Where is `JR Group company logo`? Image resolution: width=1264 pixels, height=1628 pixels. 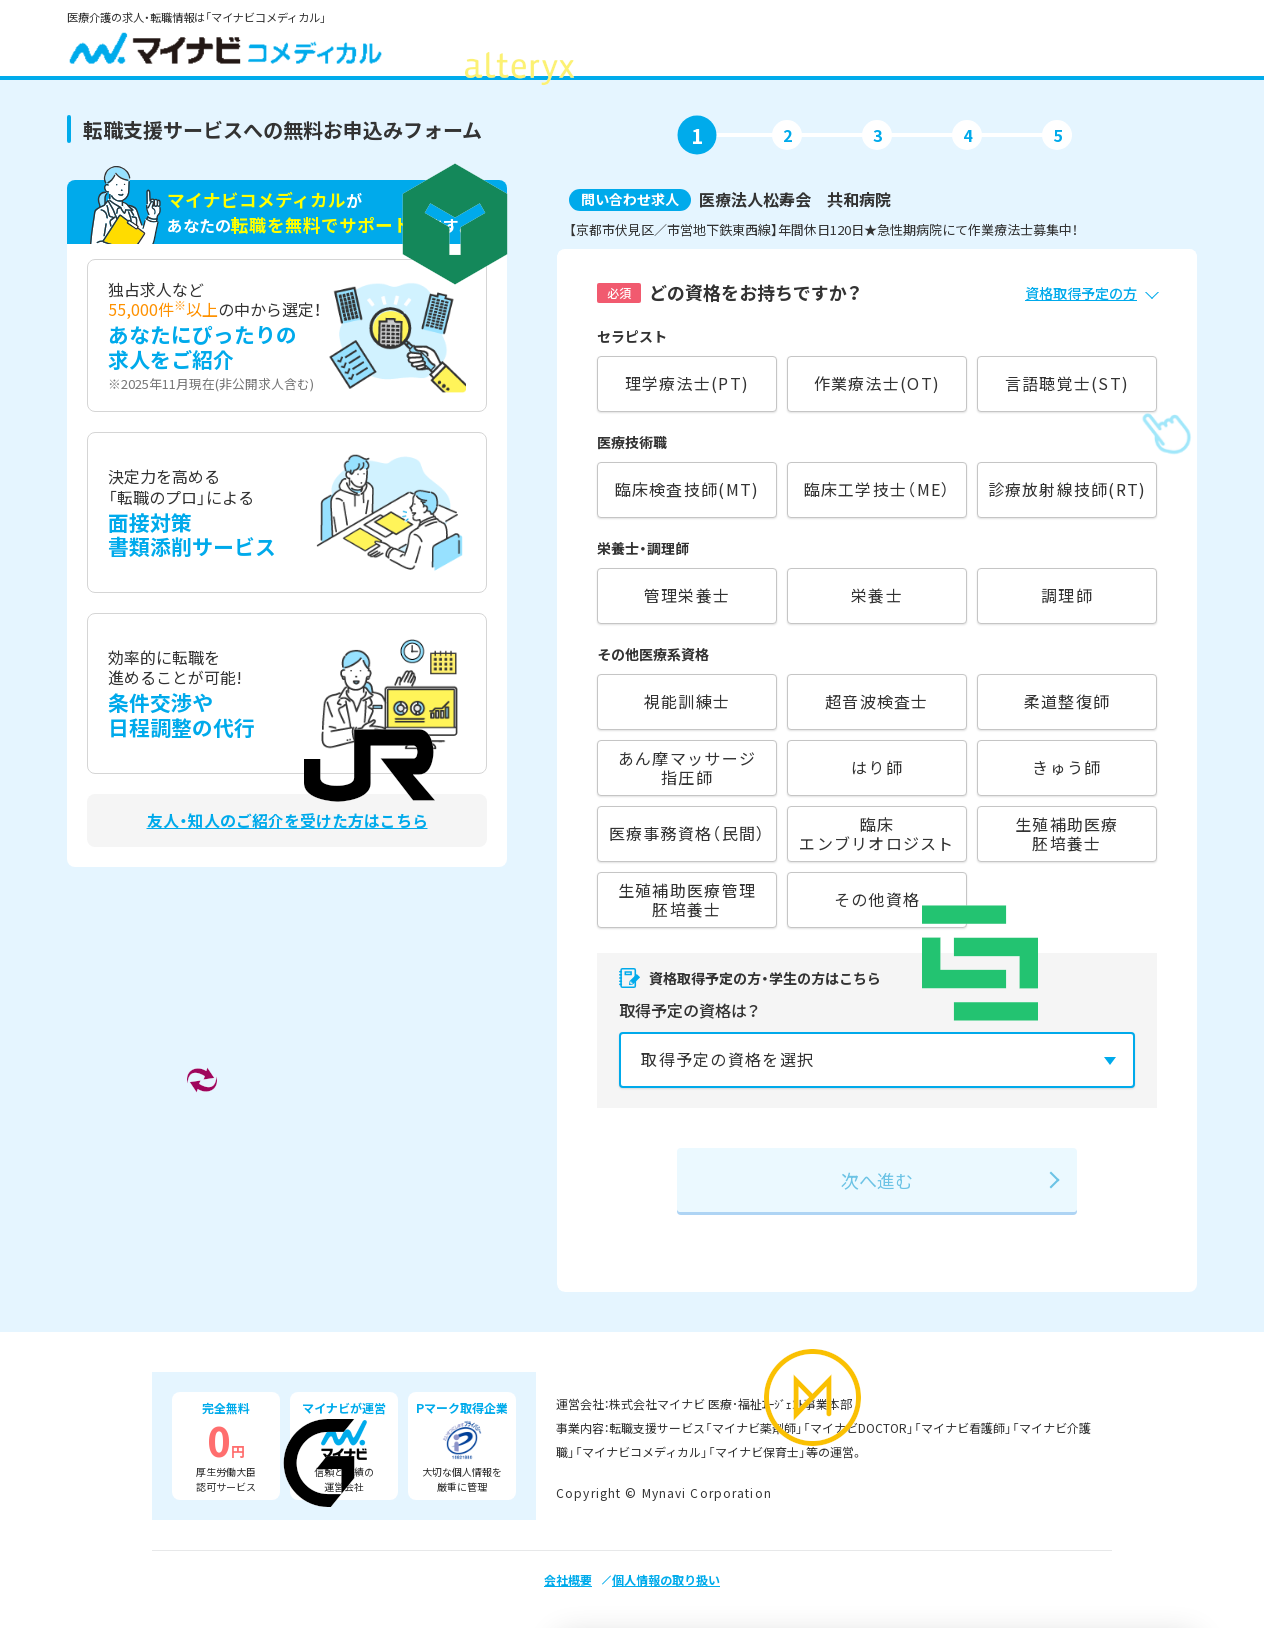
JR Group company logo is located at coordinates (369, 765).